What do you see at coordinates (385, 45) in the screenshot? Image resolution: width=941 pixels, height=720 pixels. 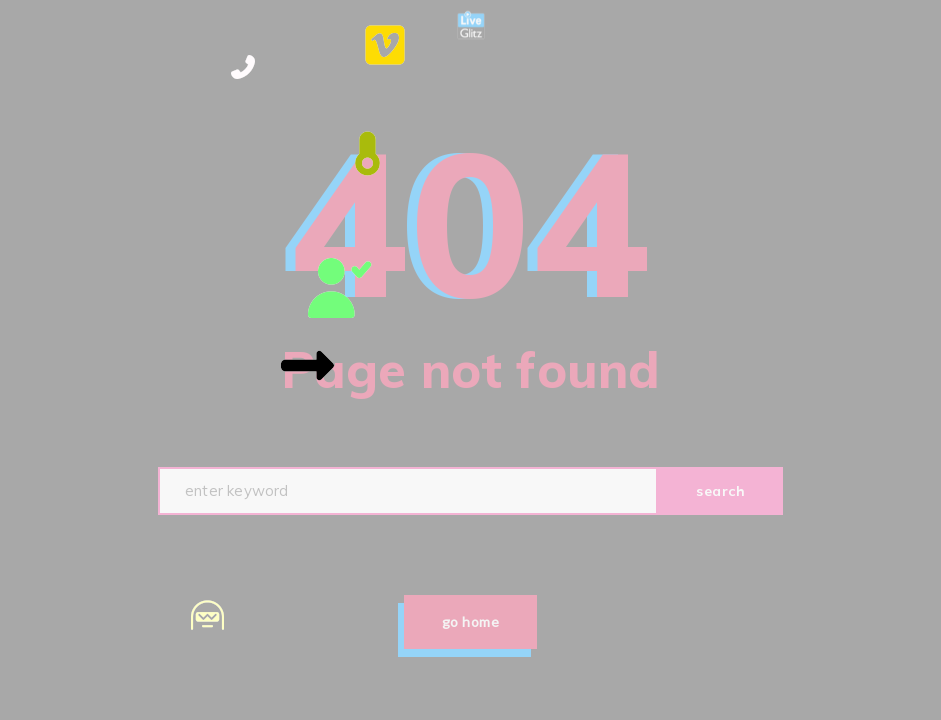 I see `open Vimeo app or website` at bounding box center [385, 45].